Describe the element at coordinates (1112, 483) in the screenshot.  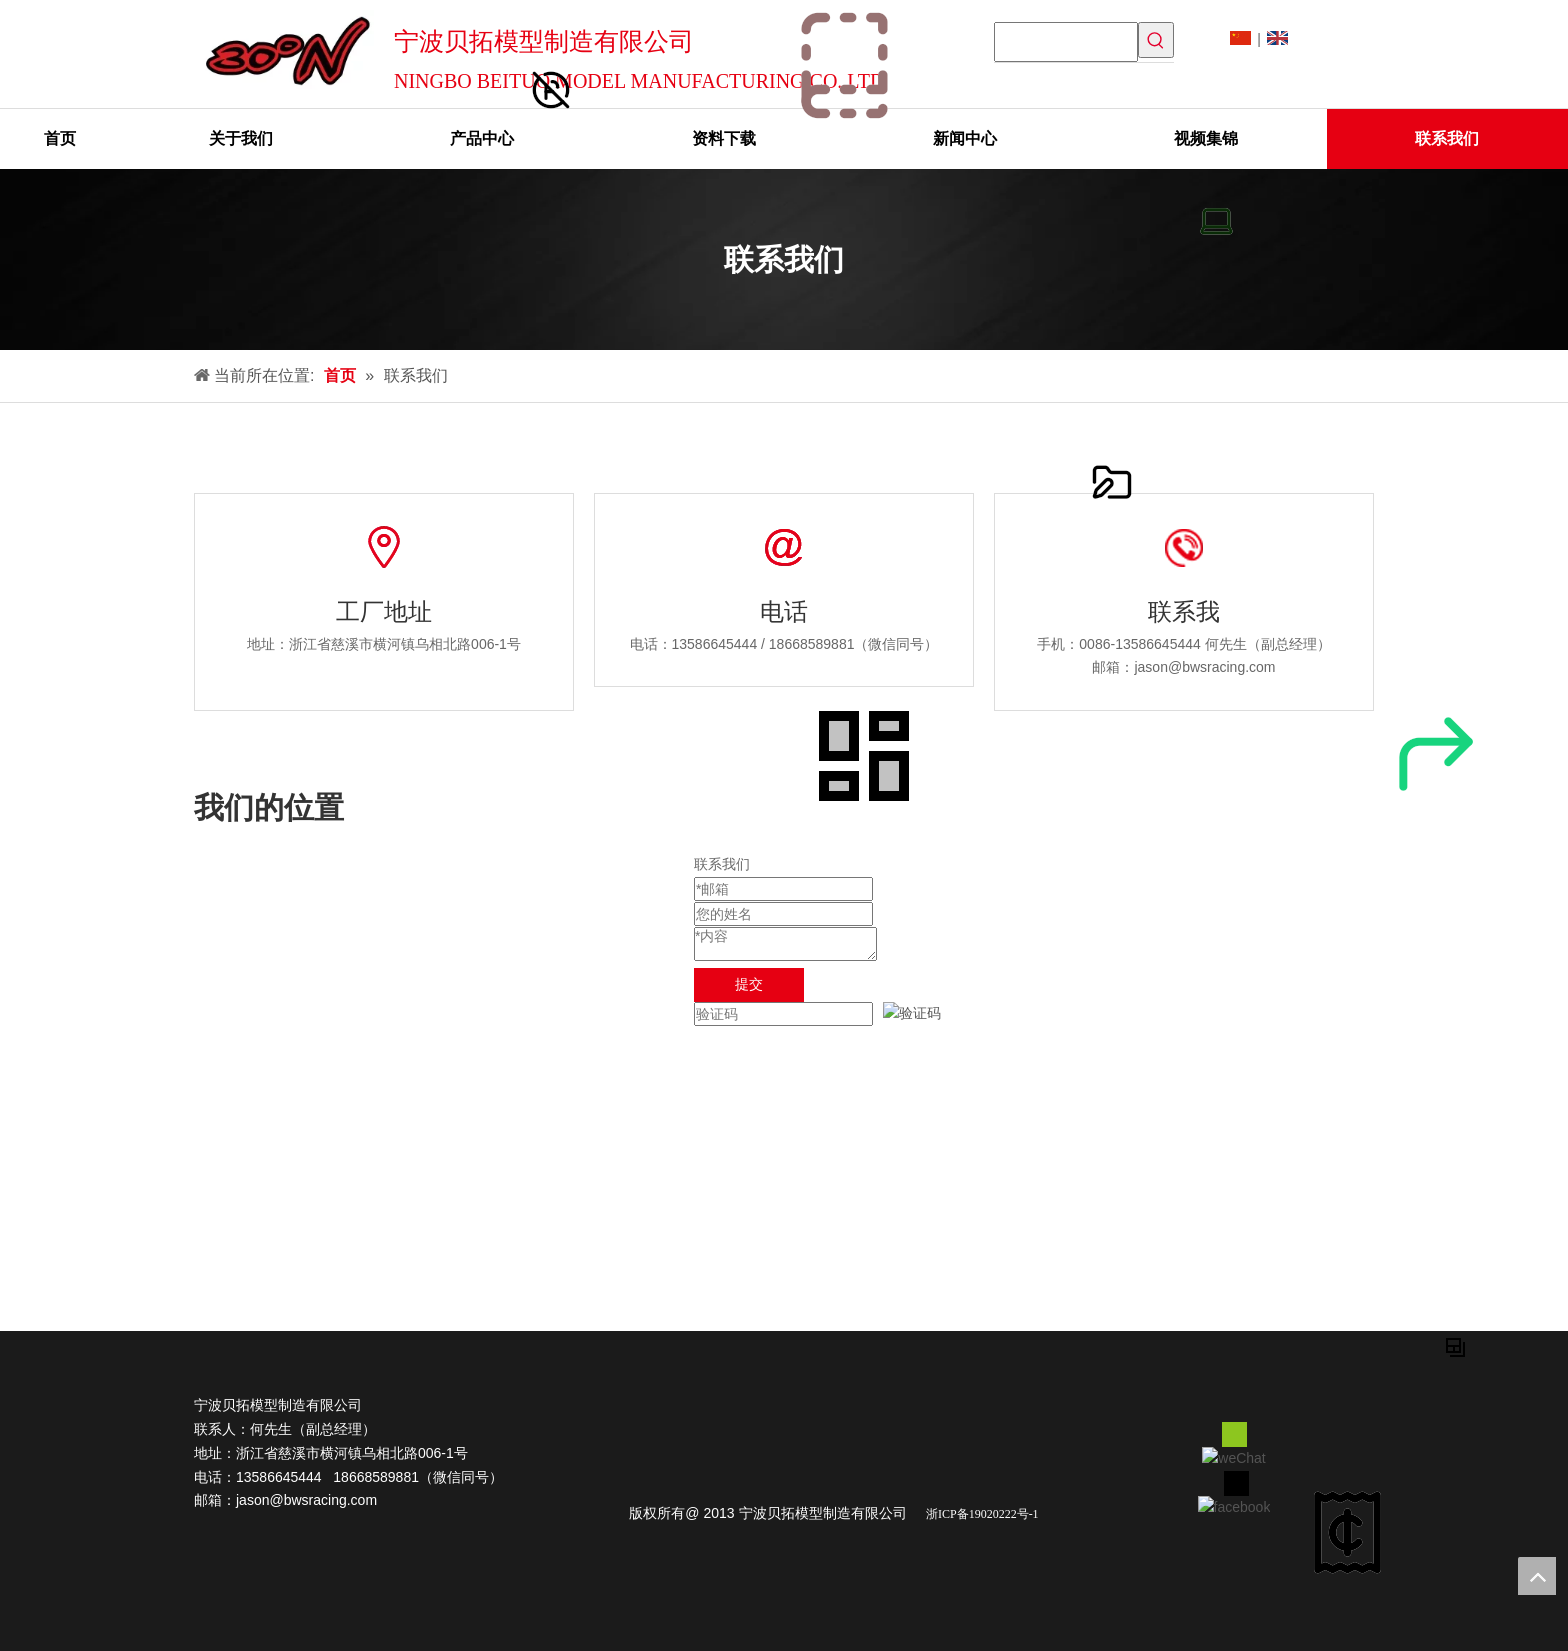
I see `rename or edit a folder` at that location.